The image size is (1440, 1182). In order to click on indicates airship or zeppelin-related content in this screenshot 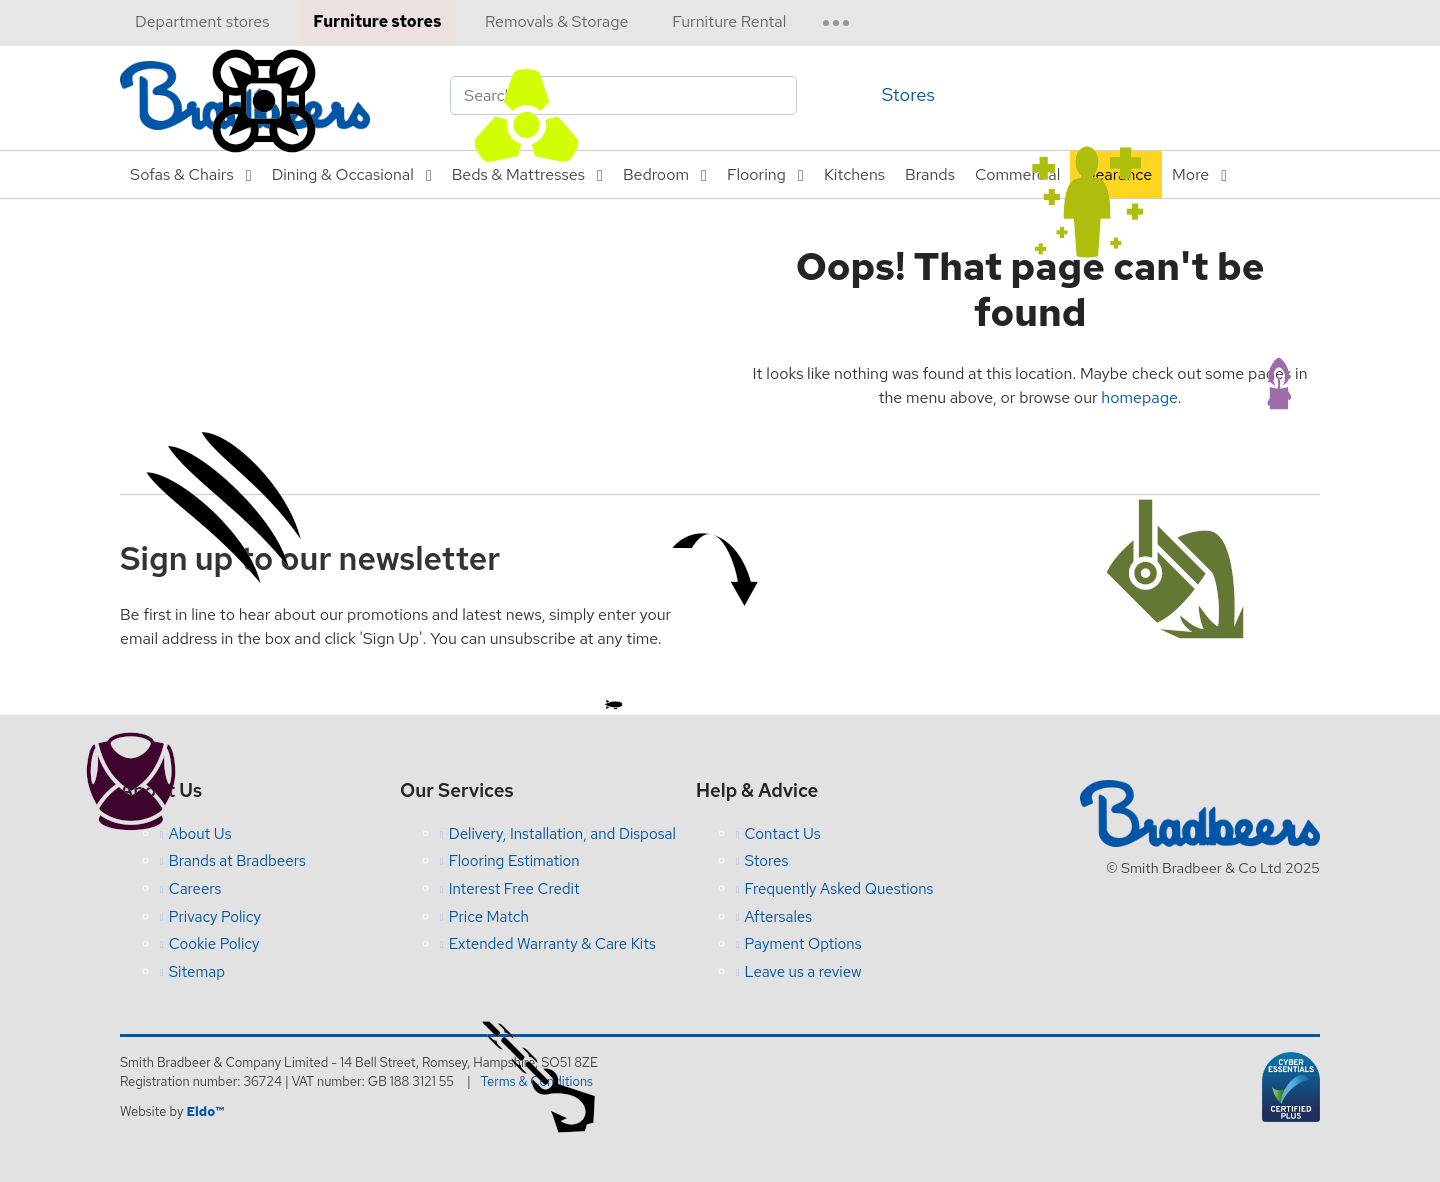, I will do `click(613, 704)`.